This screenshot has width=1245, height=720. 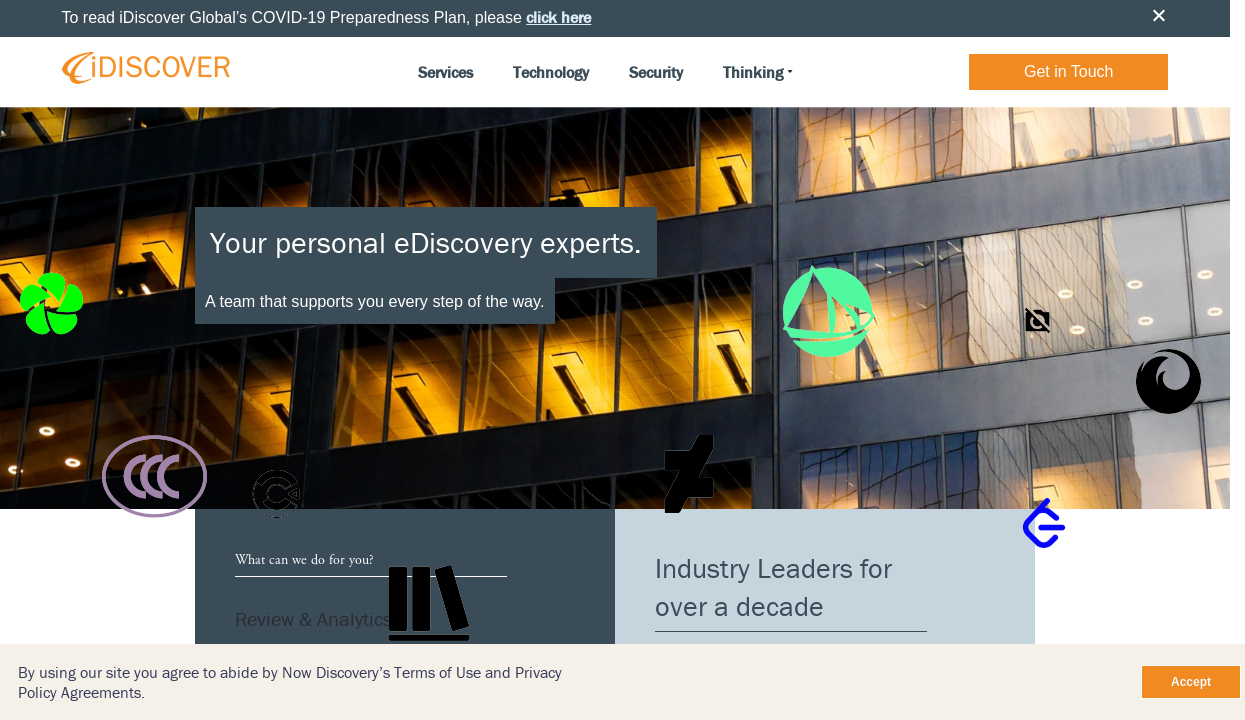 I want to click on solus operating system logo, so click(x=829, y=311).